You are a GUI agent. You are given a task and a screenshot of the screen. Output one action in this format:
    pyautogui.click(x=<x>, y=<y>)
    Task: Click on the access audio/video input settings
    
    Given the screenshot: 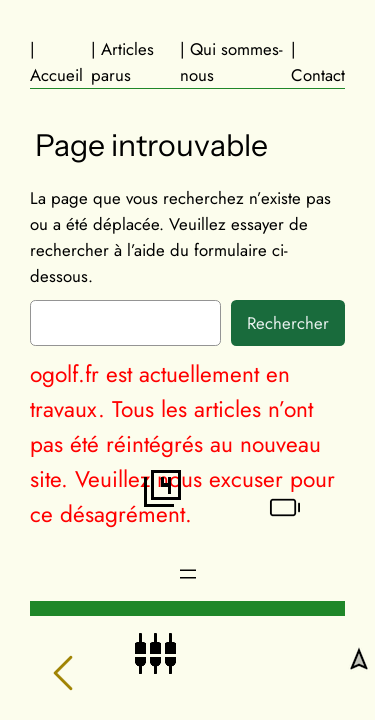 What is the action you would take?
    pyautogui.click(x=155, y=653)
    